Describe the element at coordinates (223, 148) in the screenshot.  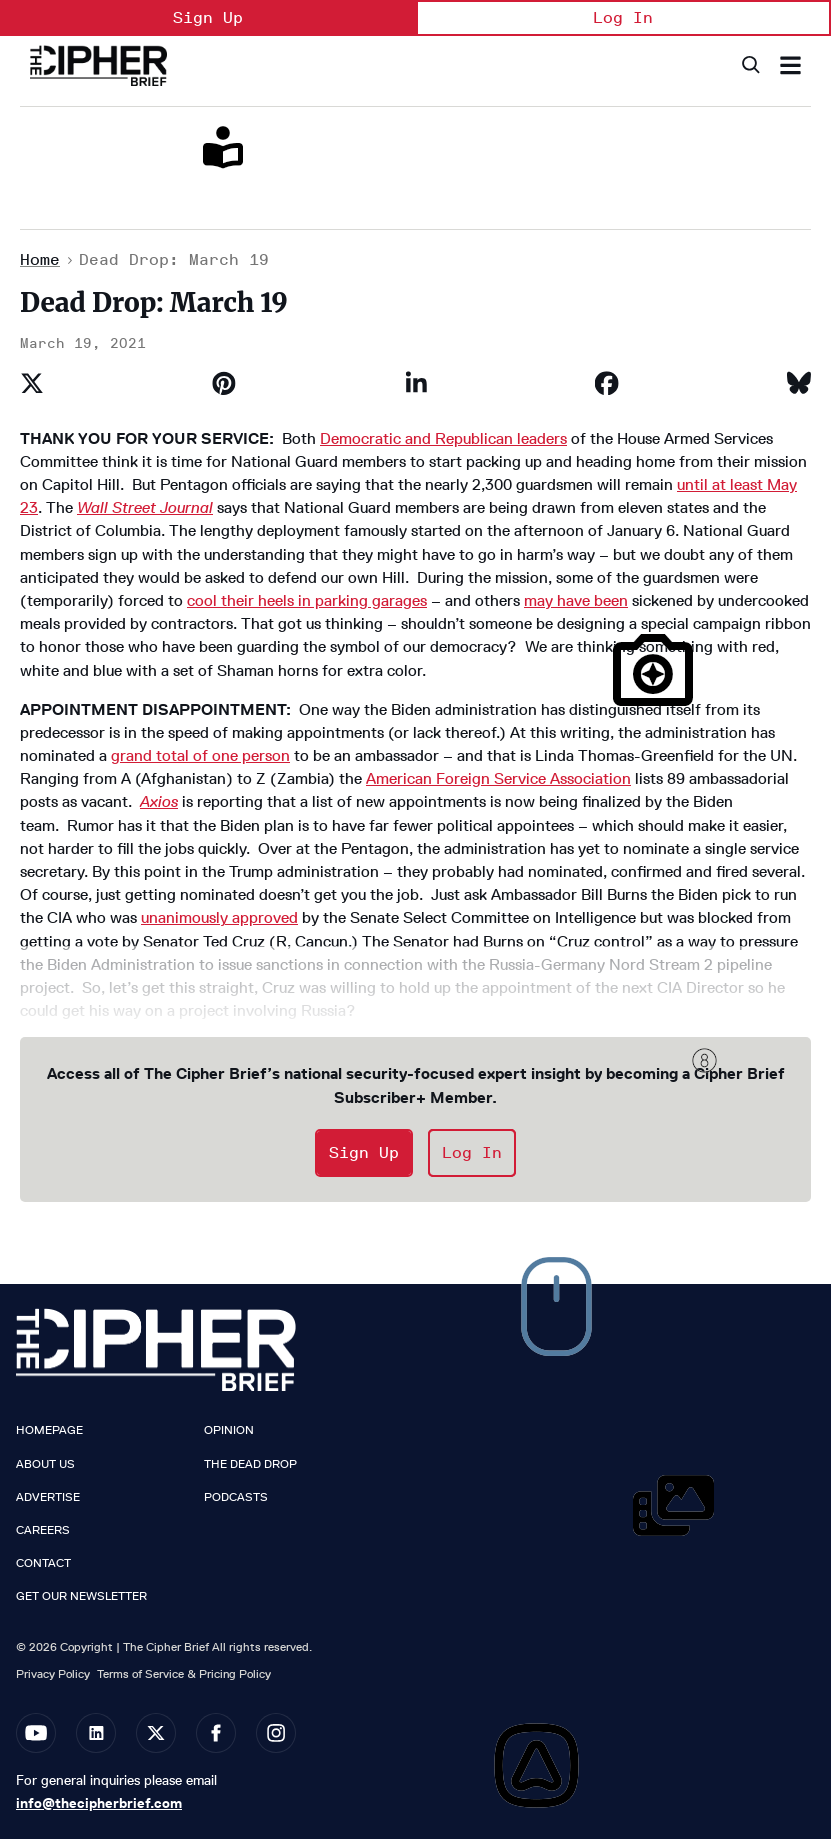
I see `open reading mode or e-reader view` at that location.